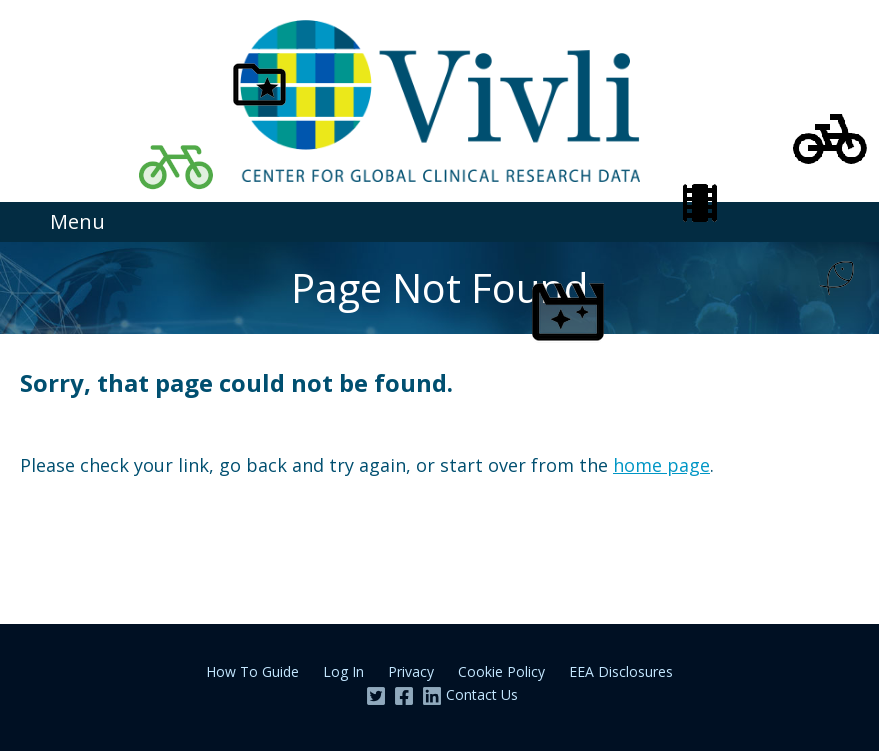 The height and width of the screenshot is (751, 879). What do you see at coordinates (838, 277) in the screenshot?
I see `access fishing or marine-related features` at bounding box center [838, 277].